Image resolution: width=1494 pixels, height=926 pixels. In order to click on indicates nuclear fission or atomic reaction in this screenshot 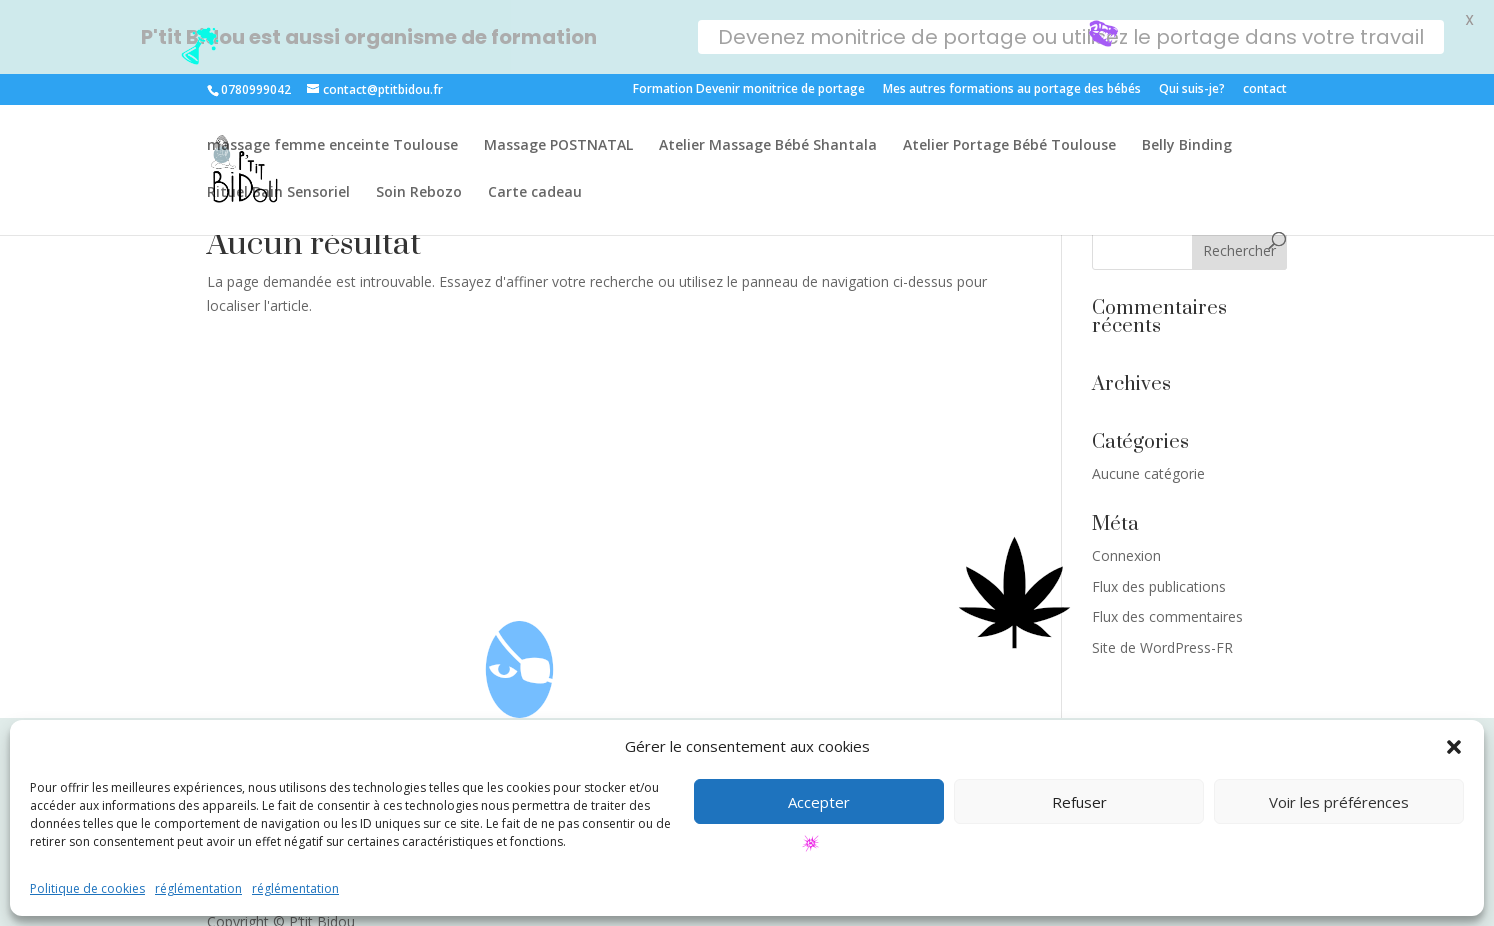, I will do `click(810, 843)`.